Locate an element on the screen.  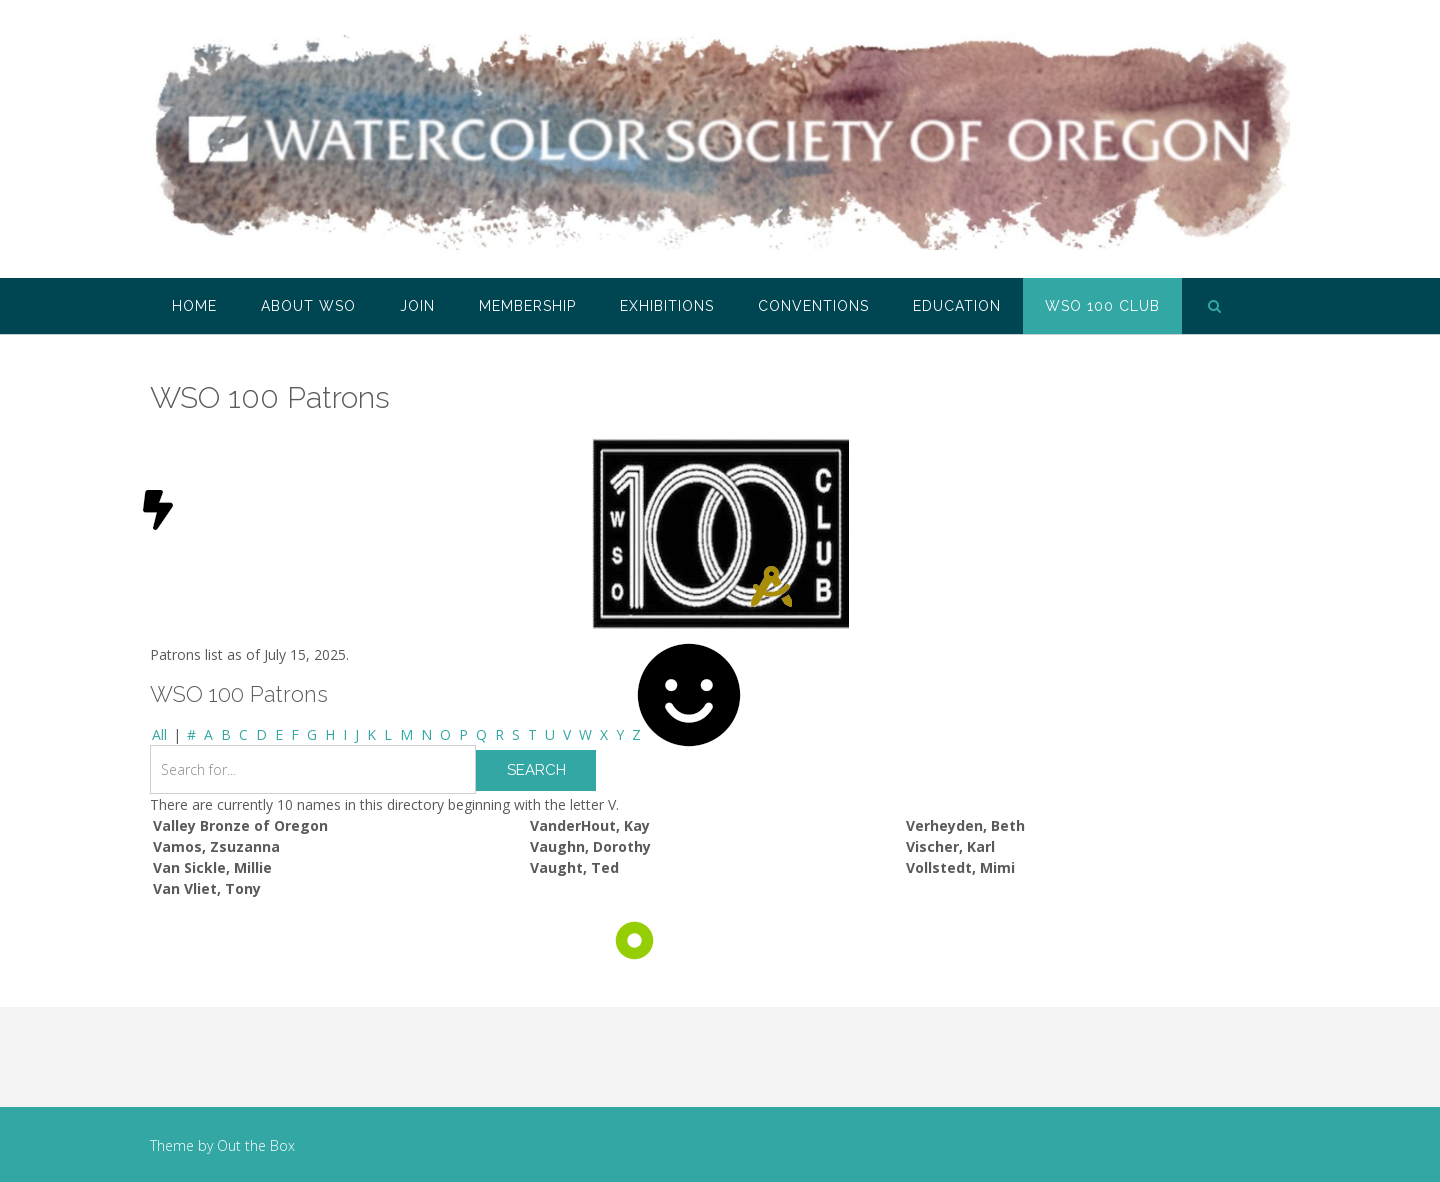
indicates a selected radio button option is located at coordinates (634, 940).